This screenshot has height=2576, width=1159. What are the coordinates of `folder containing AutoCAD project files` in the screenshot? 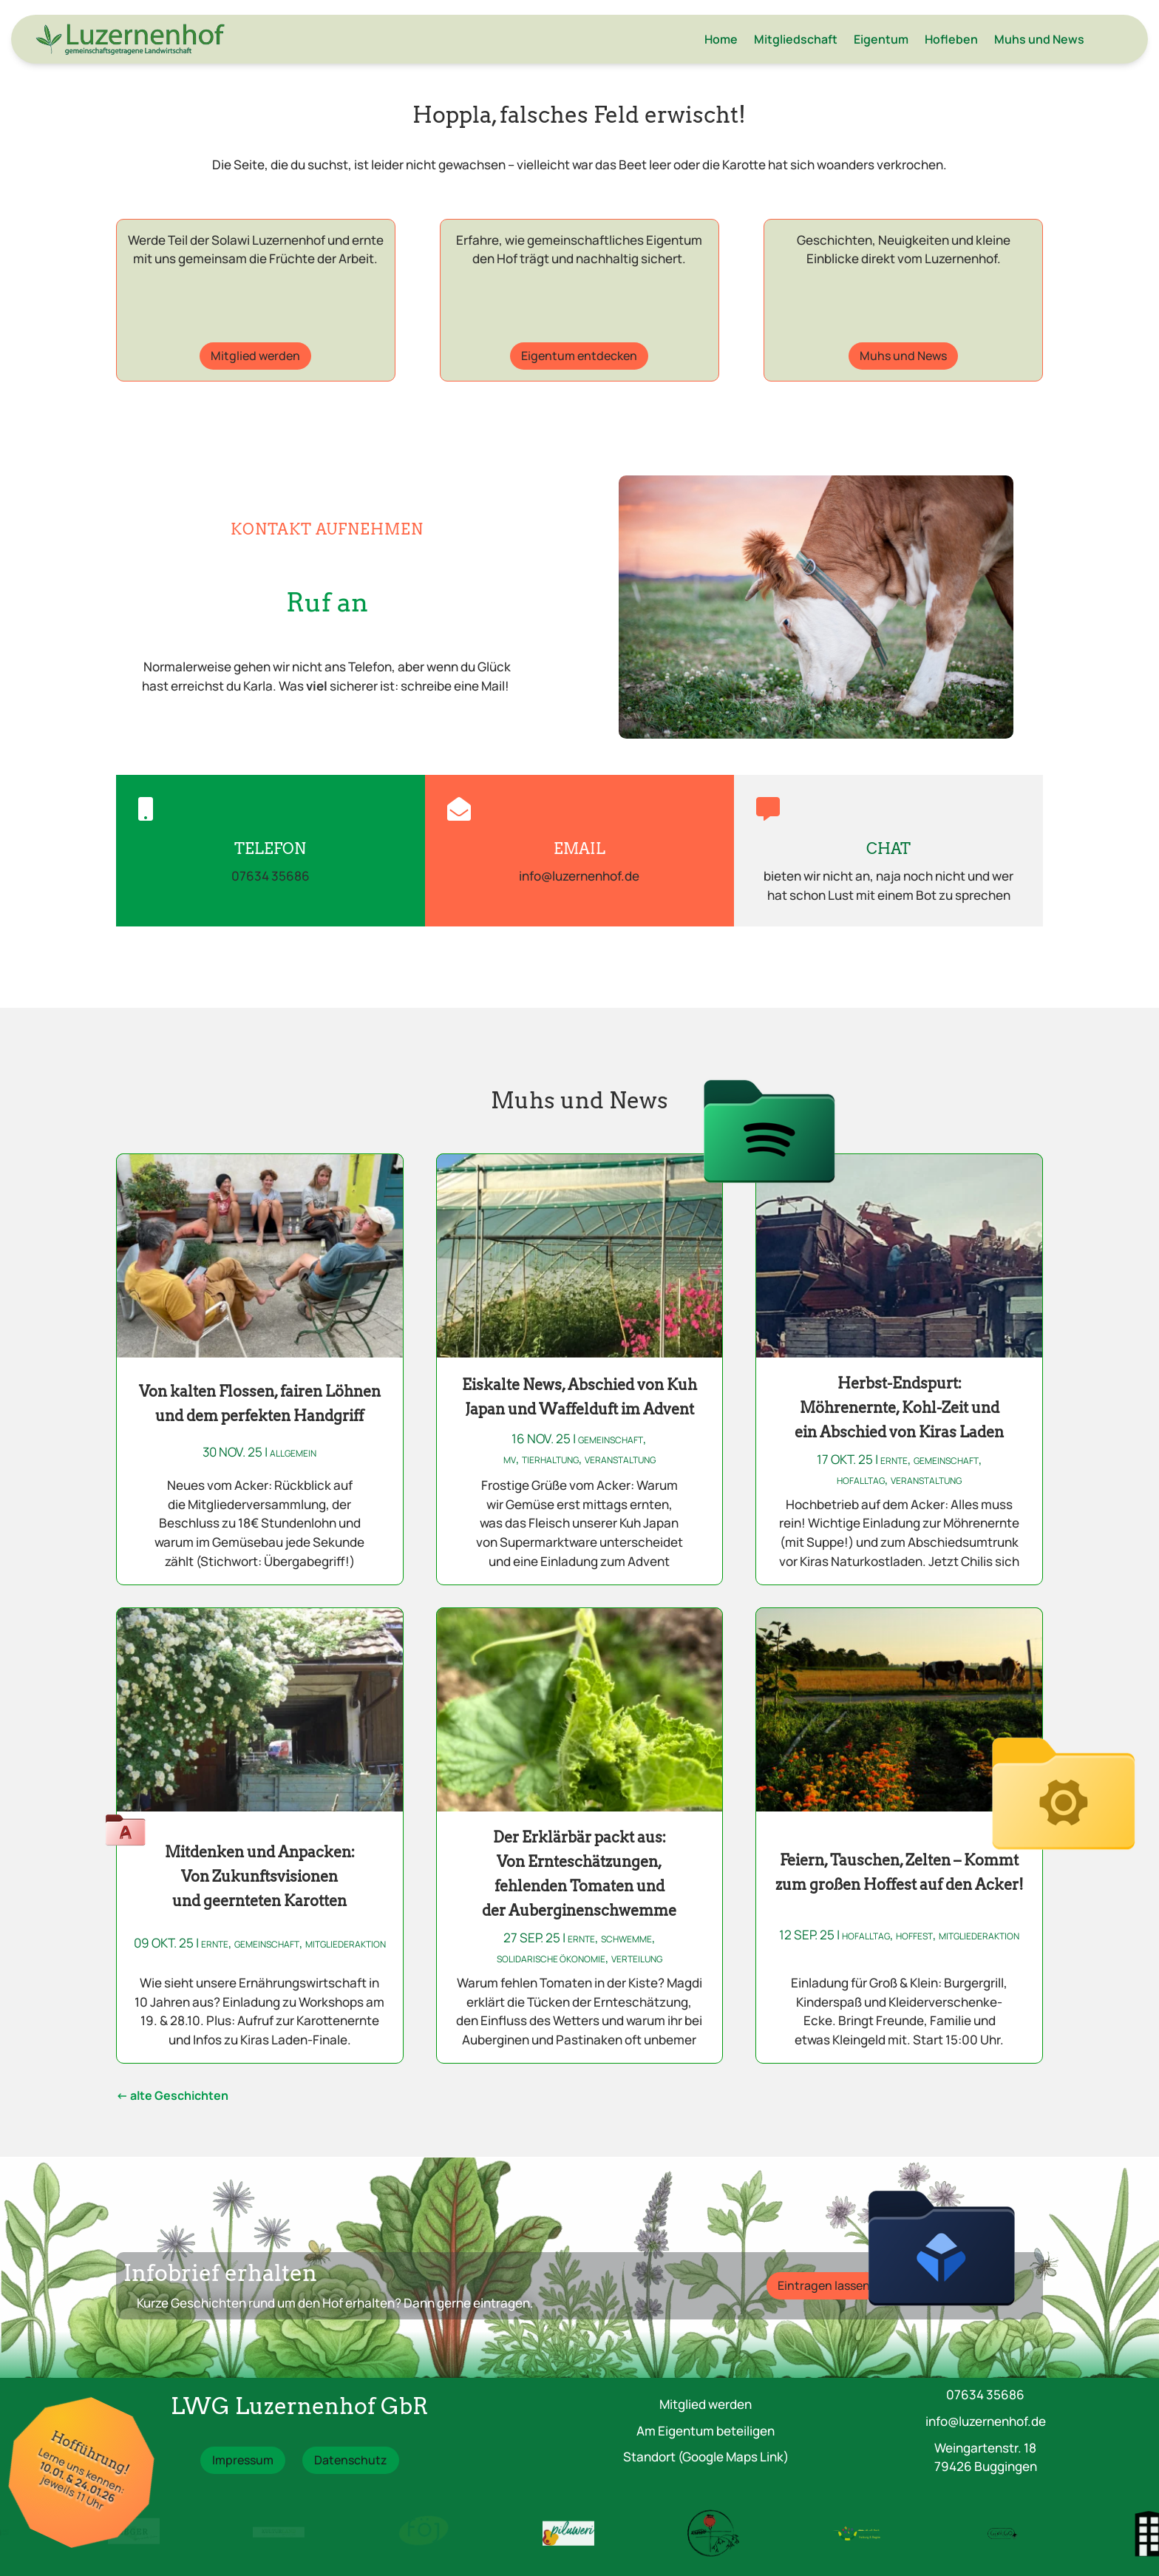 It's located at (125, 1831).